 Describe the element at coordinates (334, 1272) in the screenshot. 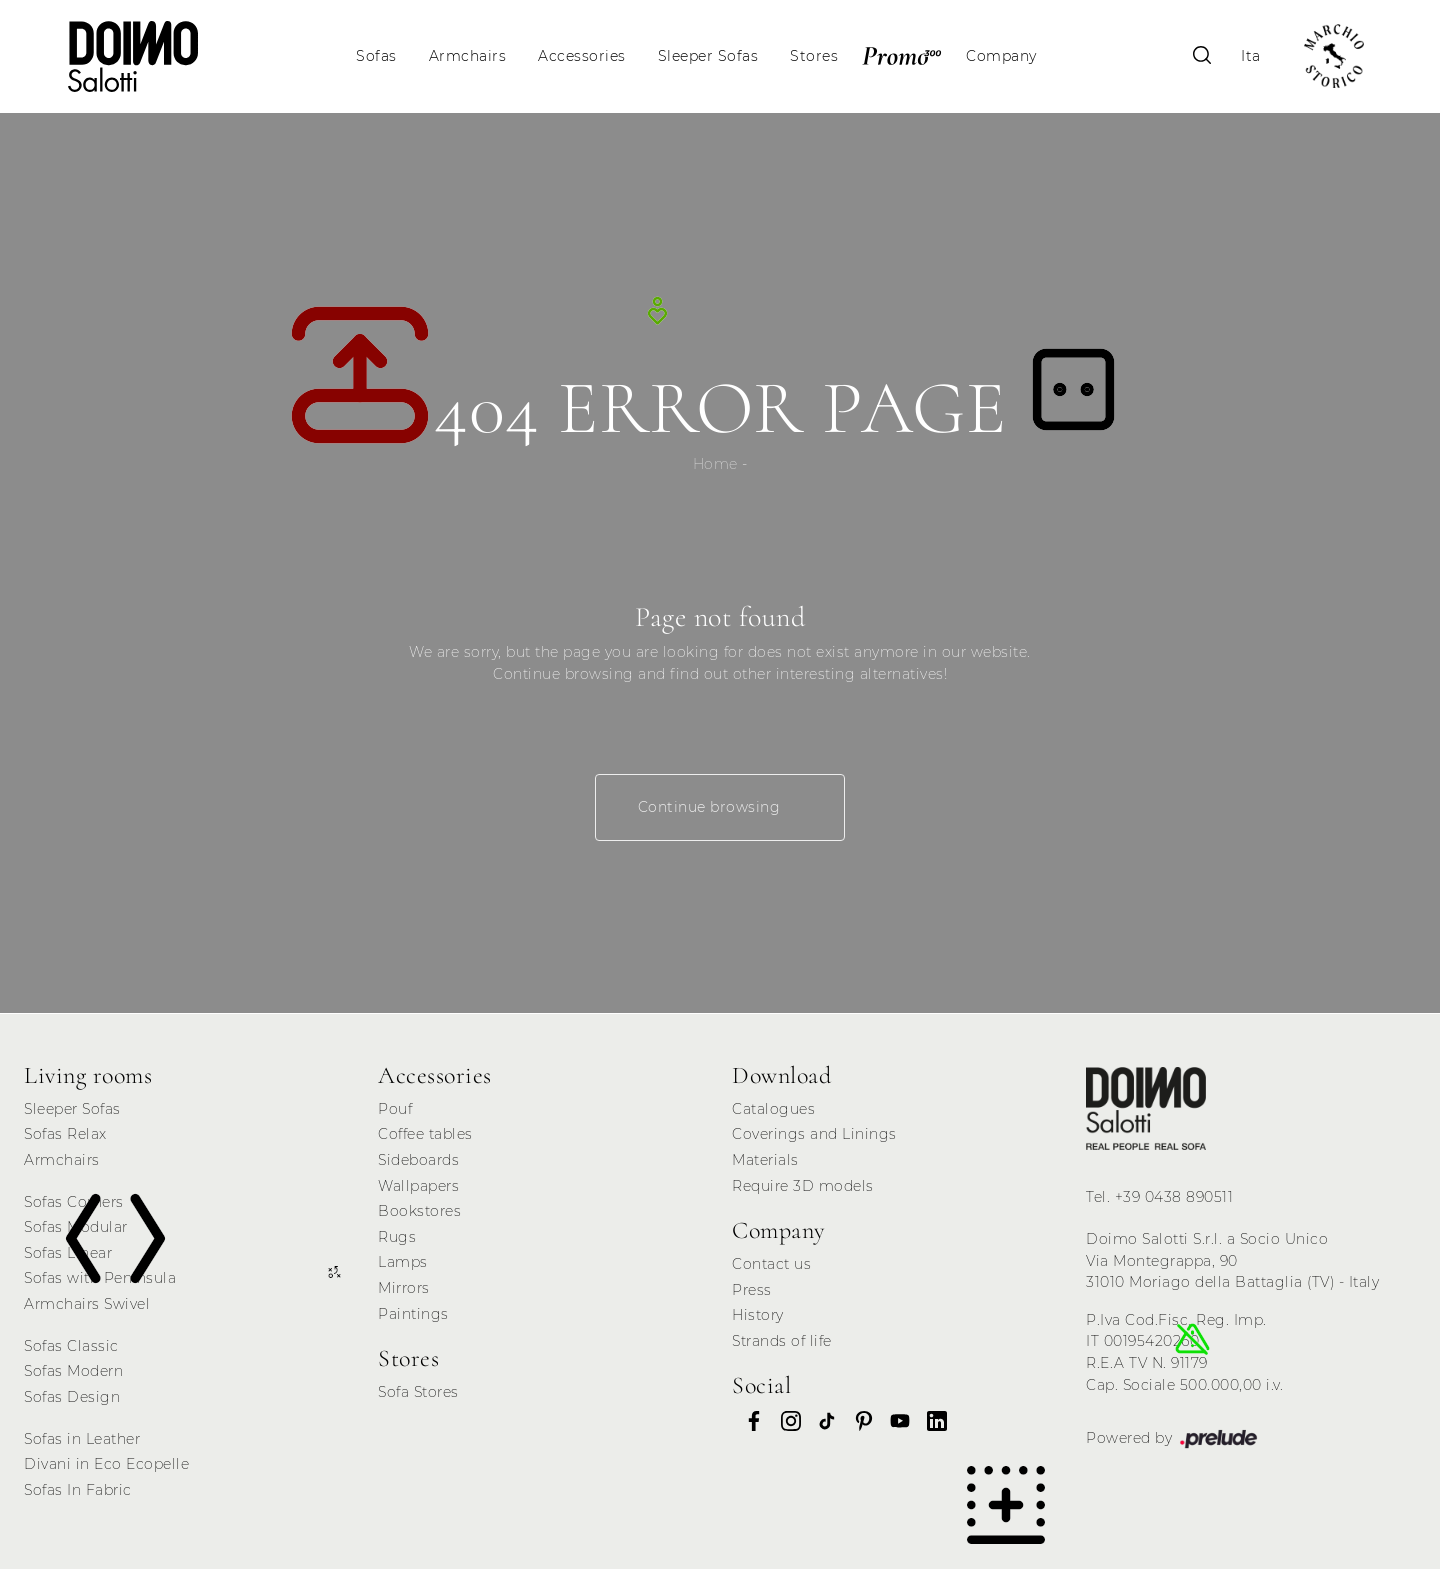

I see `view game plan or strategy options` at that location.